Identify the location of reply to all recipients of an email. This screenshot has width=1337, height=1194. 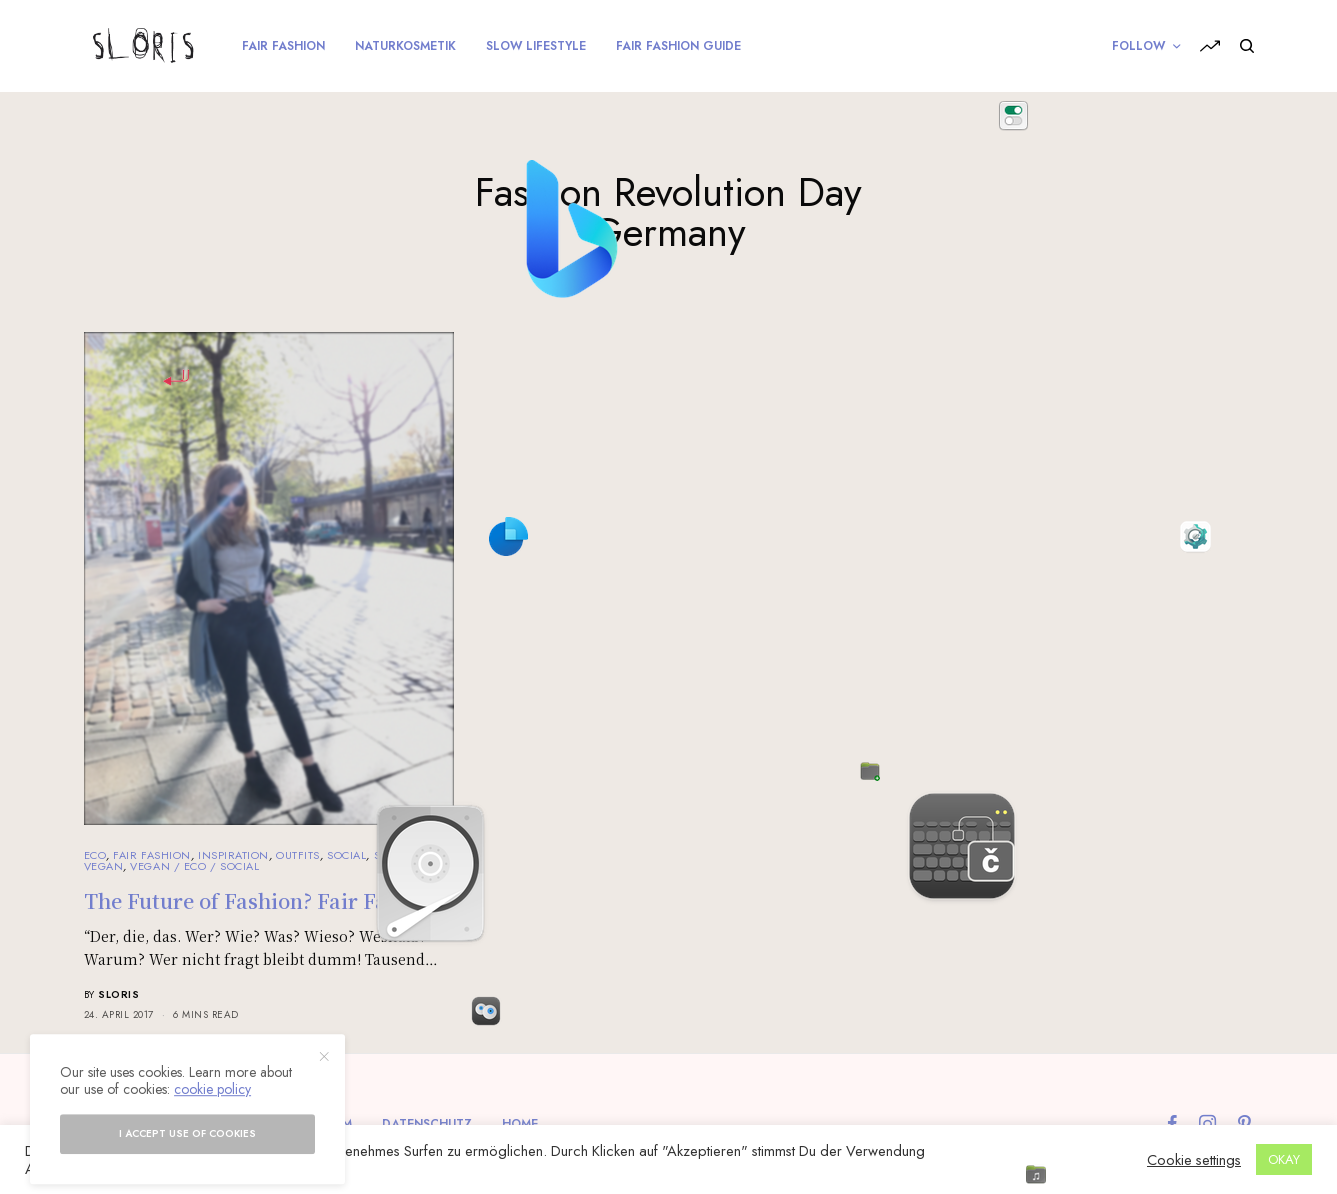
(175, 377).